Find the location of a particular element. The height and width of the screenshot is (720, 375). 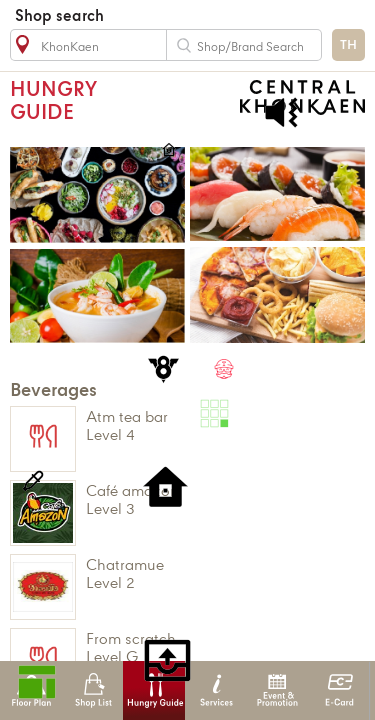

set device to vibrate mode is located at coordinates (282, 112).